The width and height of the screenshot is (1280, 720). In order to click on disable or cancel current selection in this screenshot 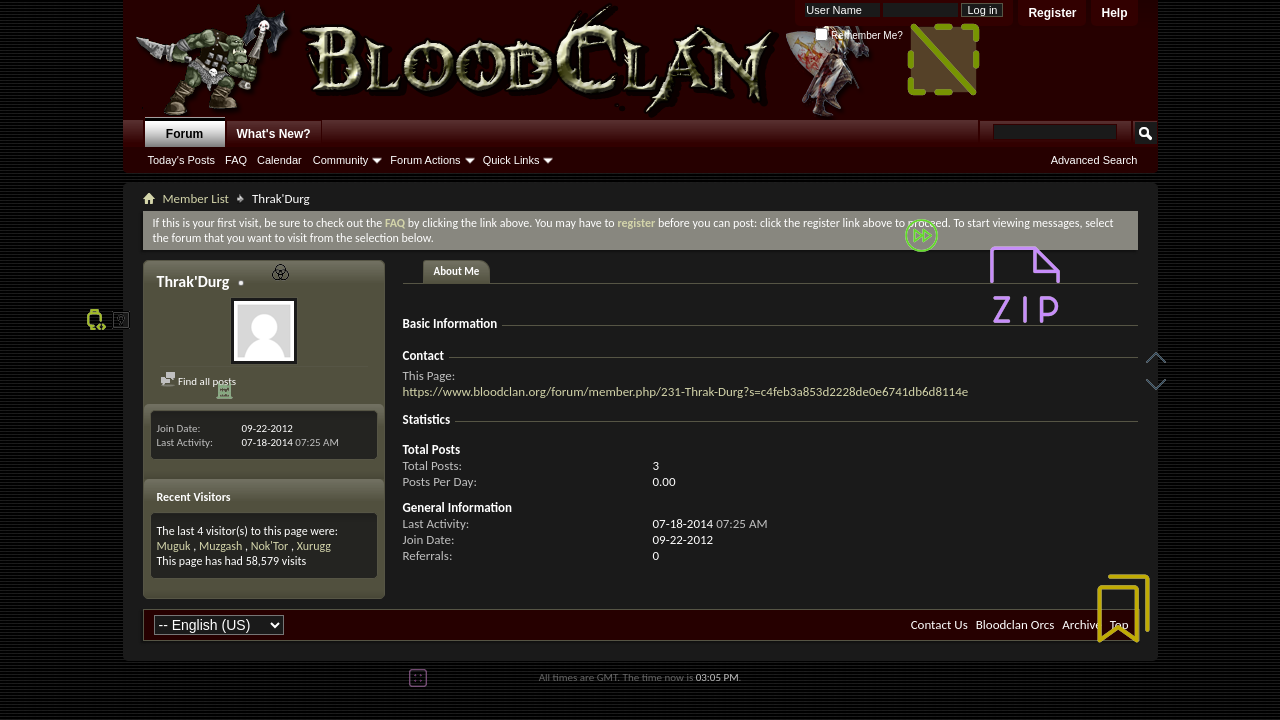, I will do `click(943, 59)`.